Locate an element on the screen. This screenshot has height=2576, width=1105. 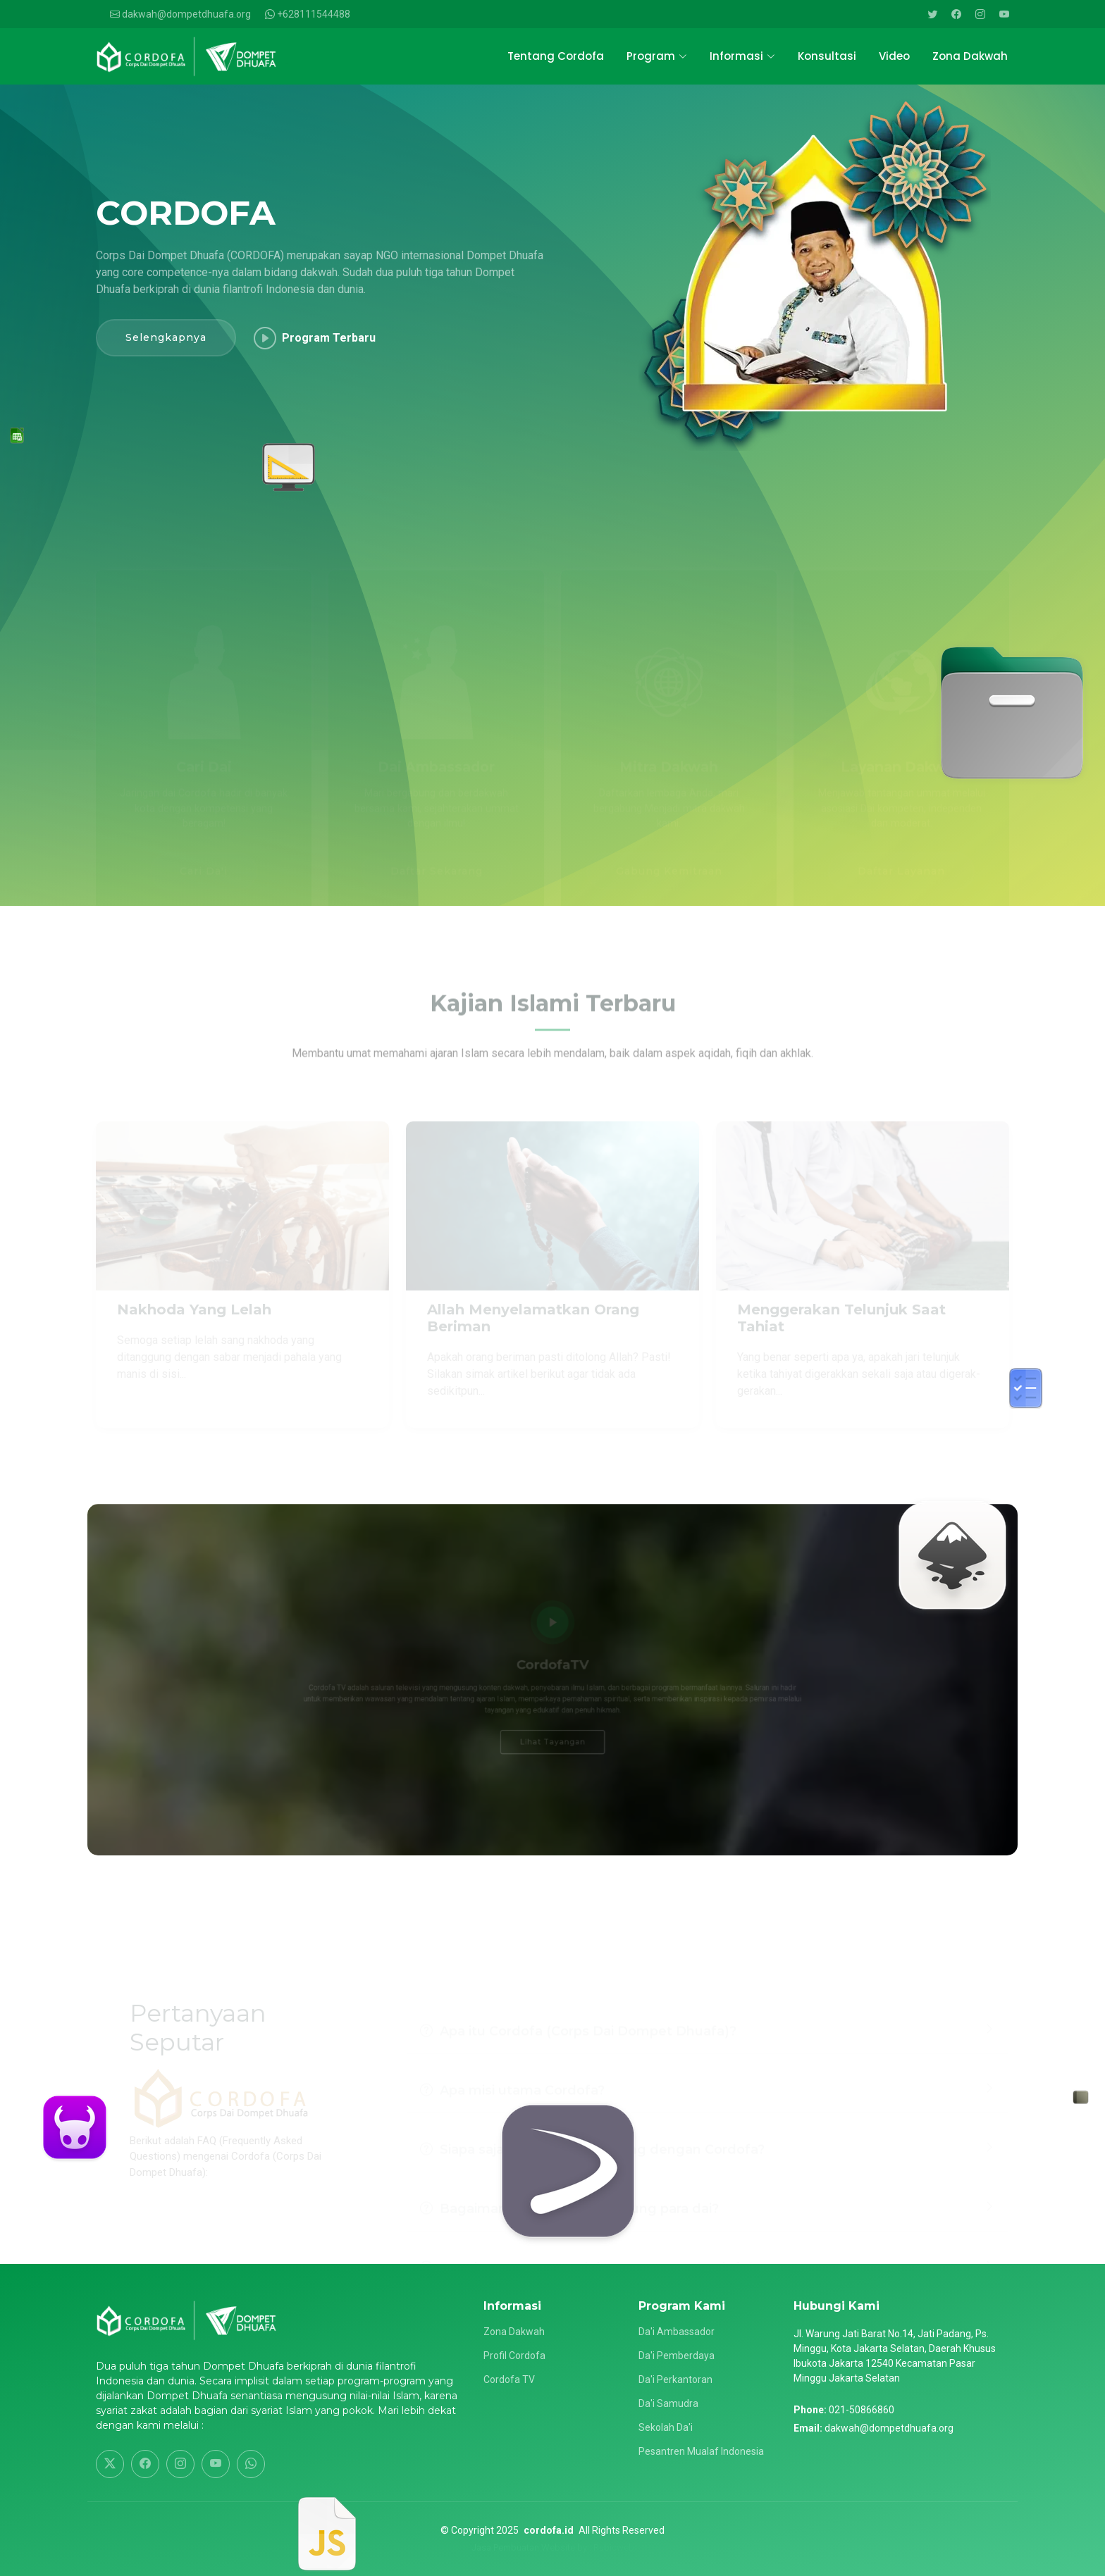
open LibreOffice Calc spreadsheet application is located at coordinates (17, 435).